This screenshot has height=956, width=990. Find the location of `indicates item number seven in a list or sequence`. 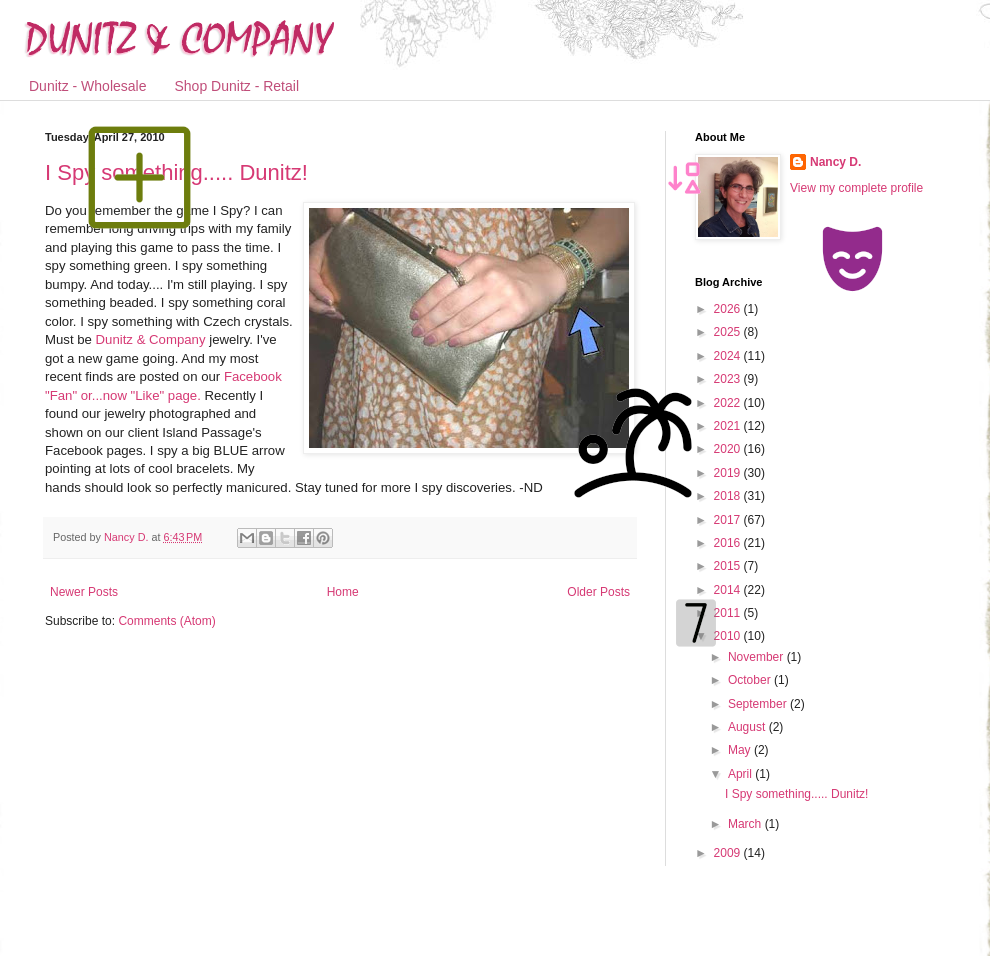

indicates item number seven in a list or sequence is located at coordinates (696, 623).